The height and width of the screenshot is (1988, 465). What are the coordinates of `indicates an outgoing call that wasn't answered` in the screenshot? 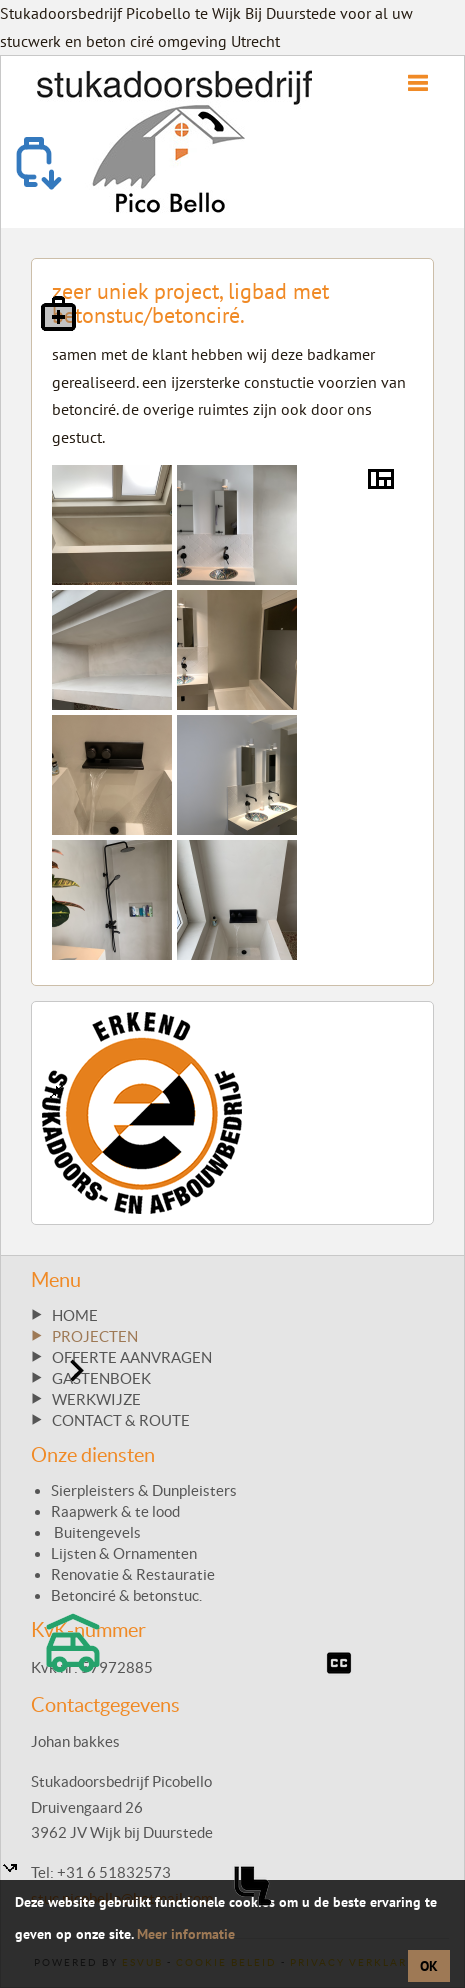 It's located at (10, 1868).